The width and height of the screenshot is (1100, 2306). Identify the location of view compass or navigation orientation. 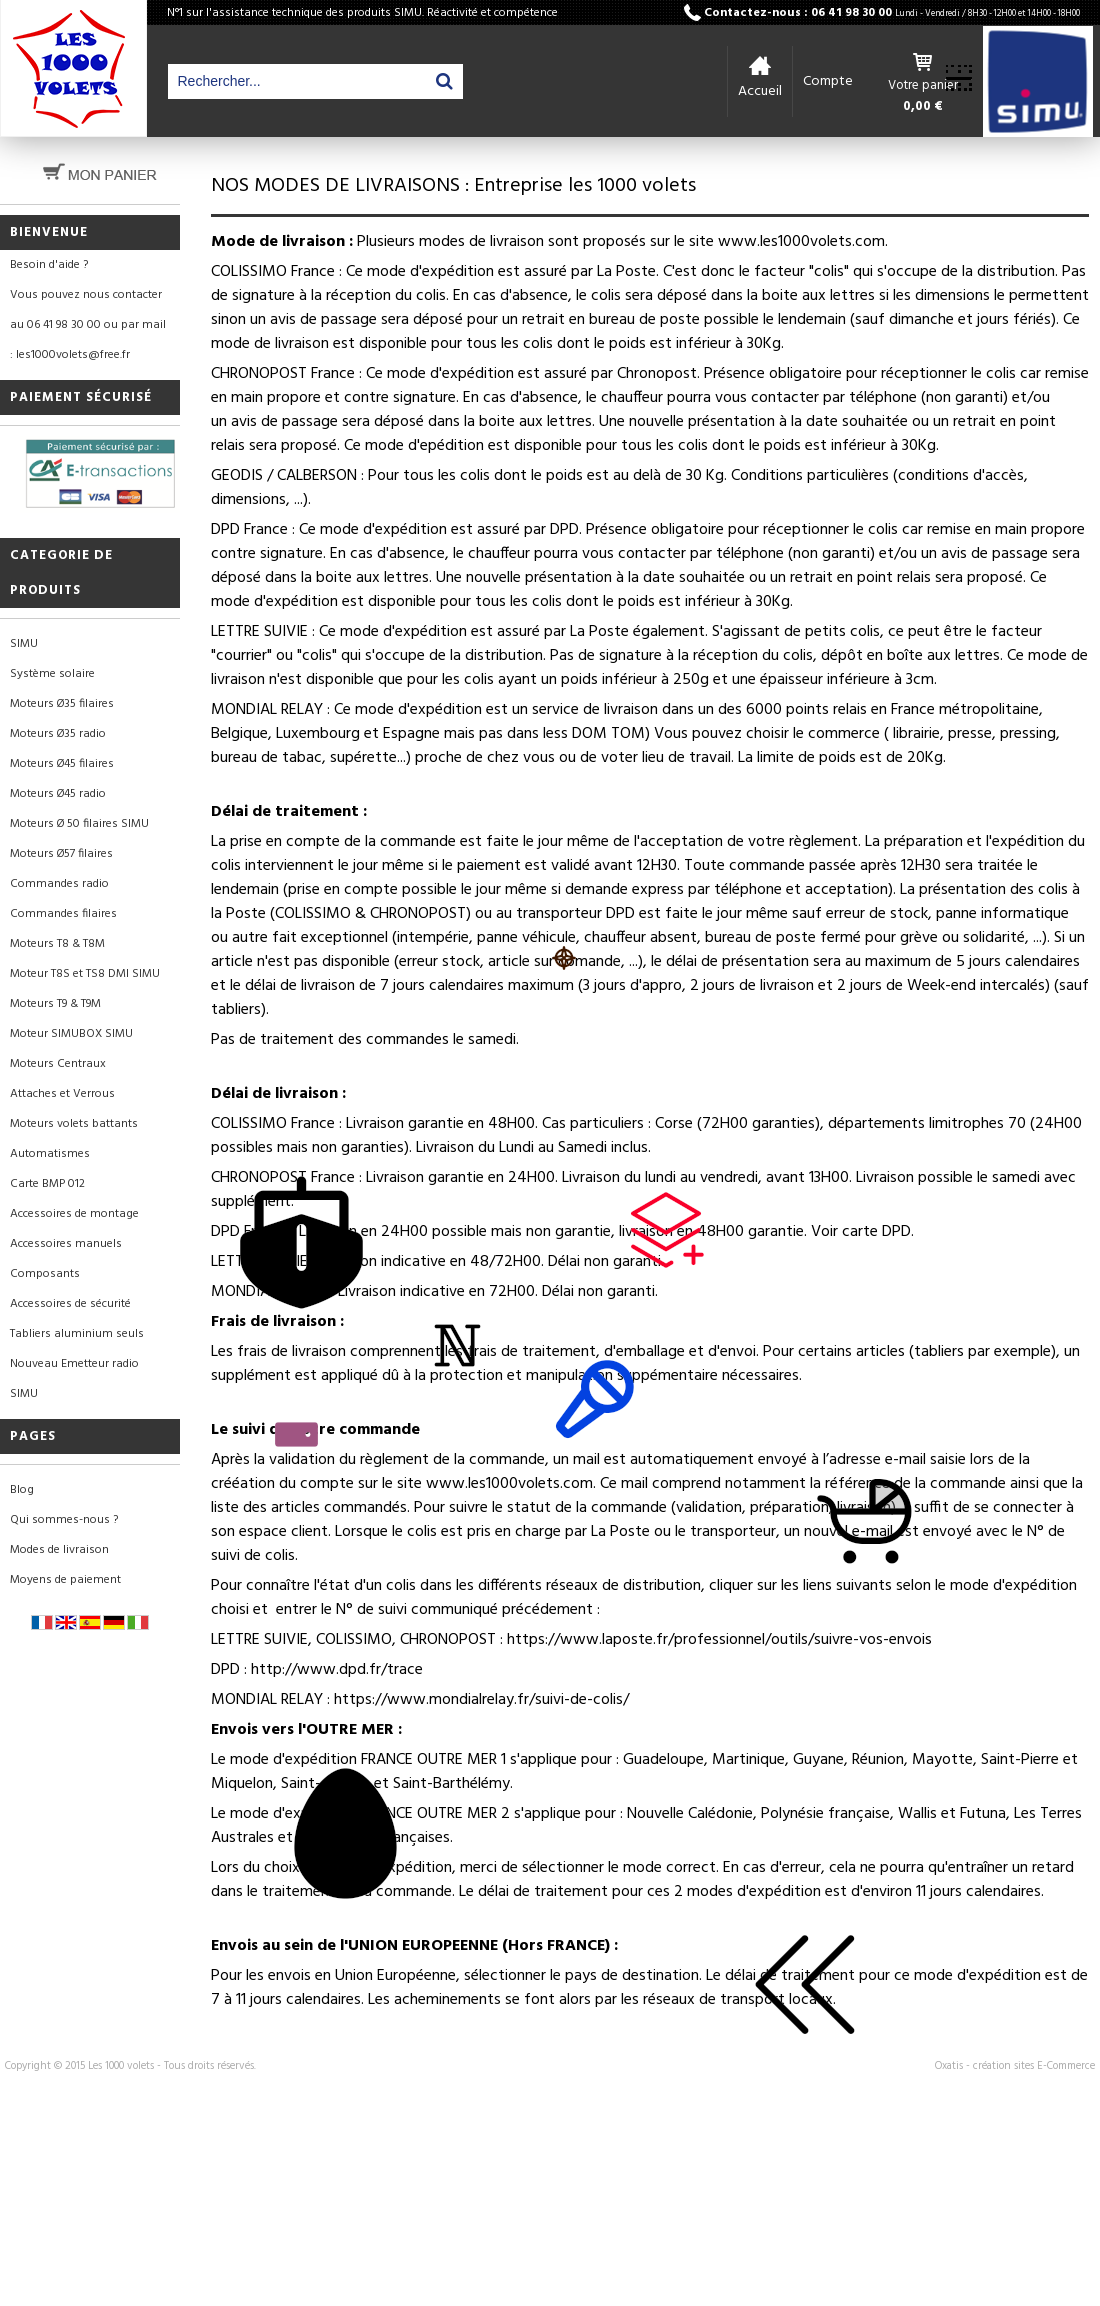
(564, 958).